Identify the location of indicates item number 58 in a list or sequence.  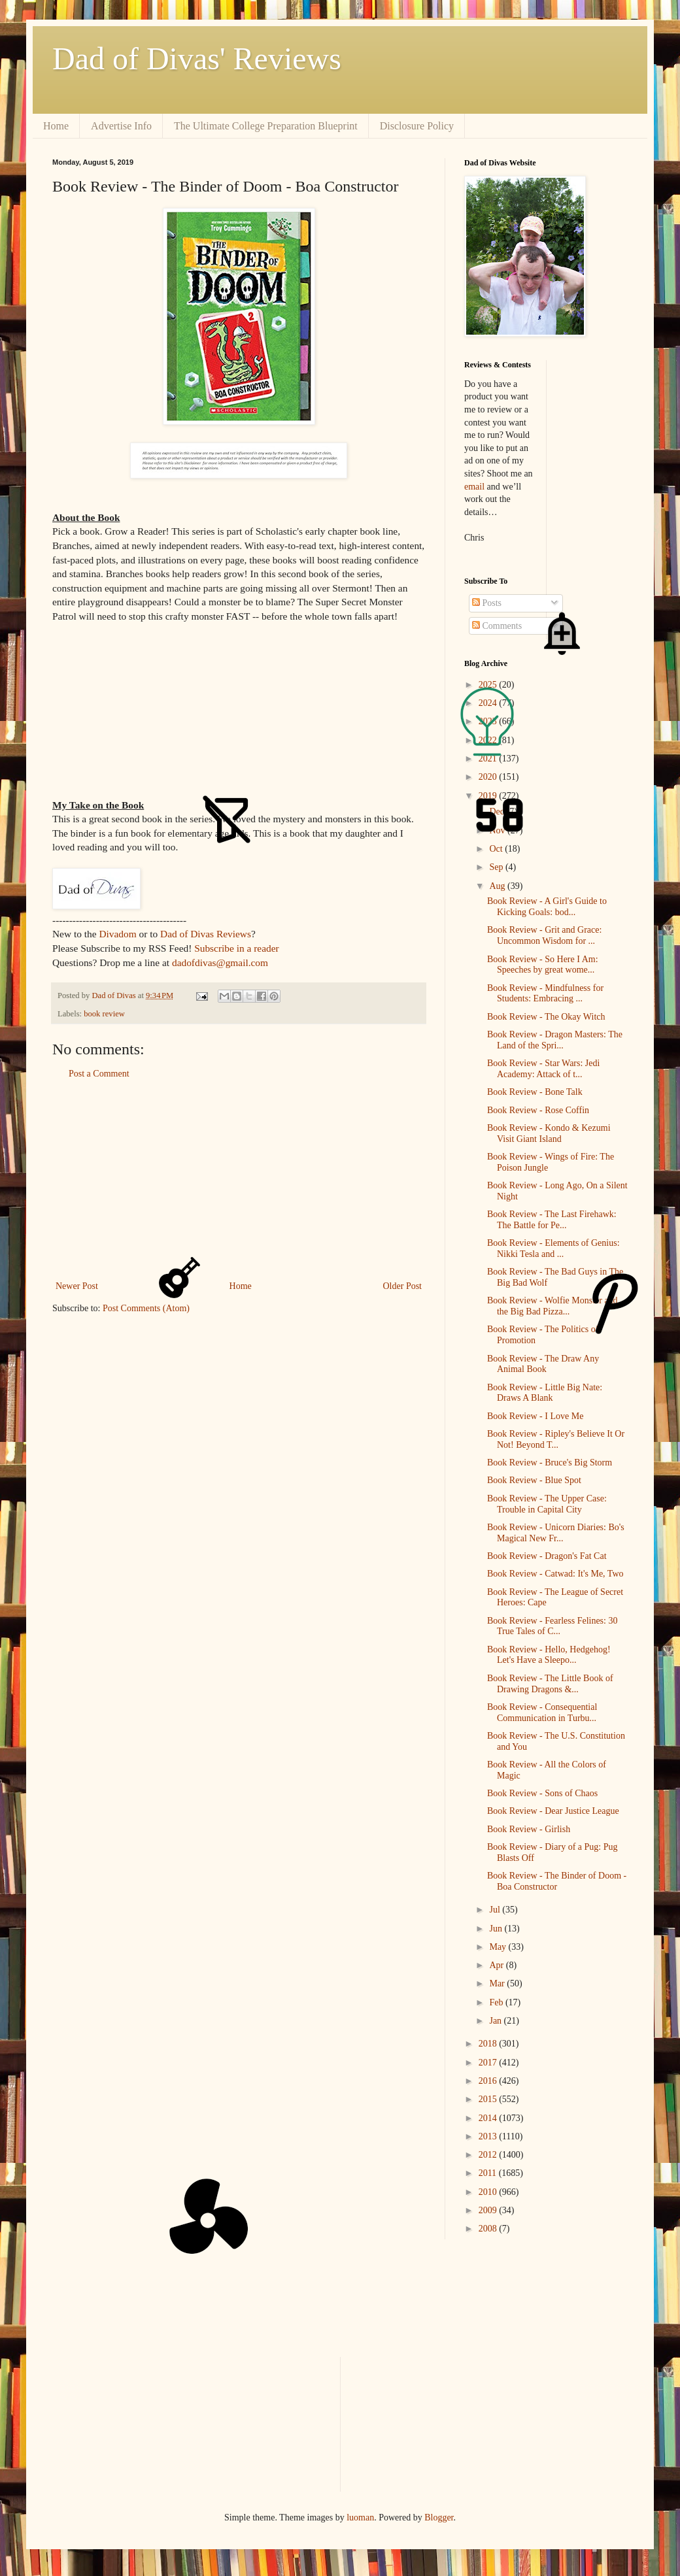
(500, 815).